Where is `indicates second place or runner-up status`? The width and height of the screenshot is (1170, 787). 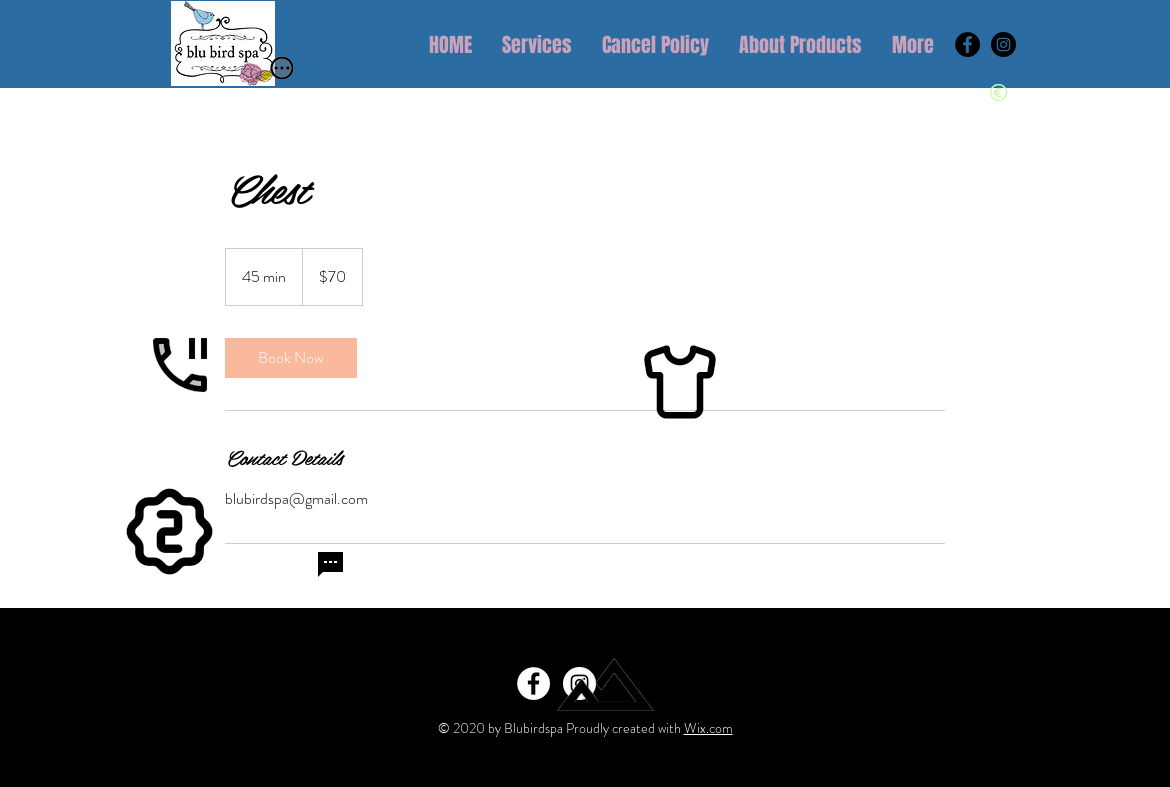 indicates second place or runner-up status is located at coordinates (169, 531).